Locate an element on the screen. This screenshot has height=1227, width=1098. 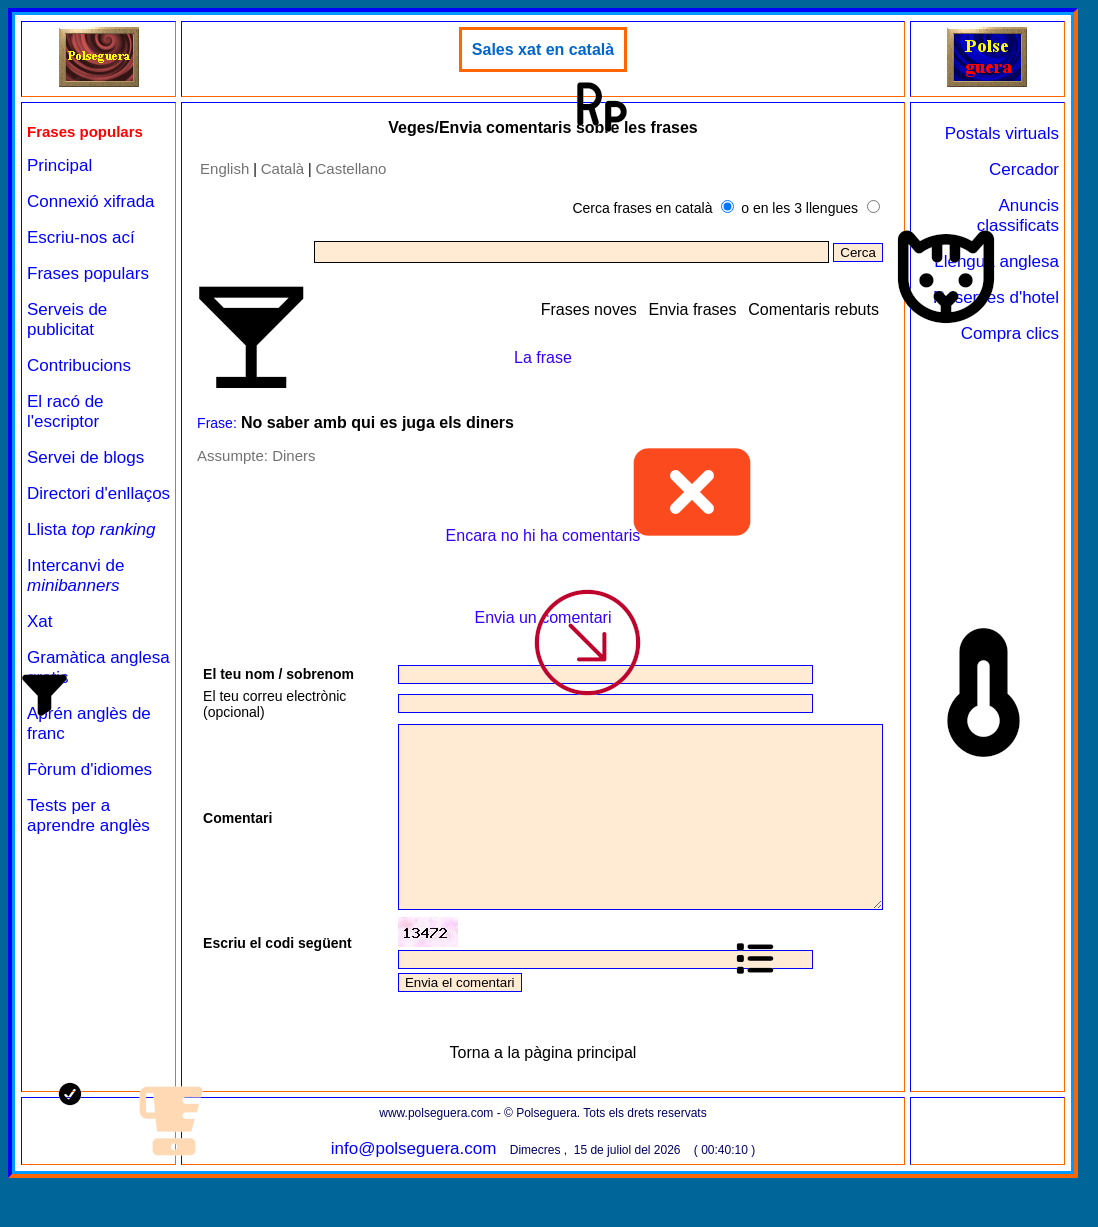
filter or sort content is located at coordinates (44, 693).